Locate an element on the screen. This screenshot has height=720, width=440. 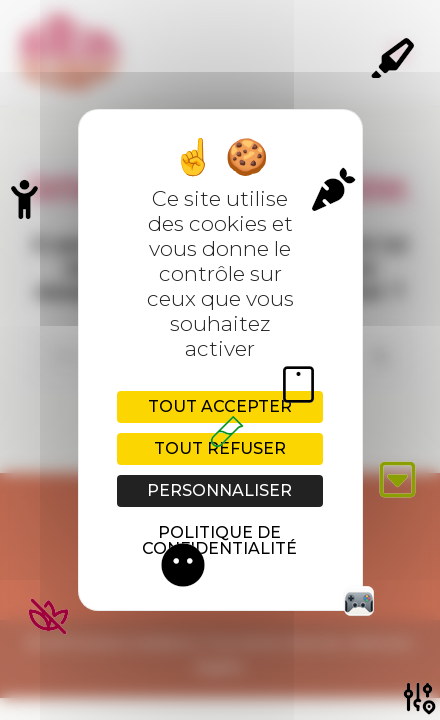
pin or save current filter settings is located at coordinates (418, 697).